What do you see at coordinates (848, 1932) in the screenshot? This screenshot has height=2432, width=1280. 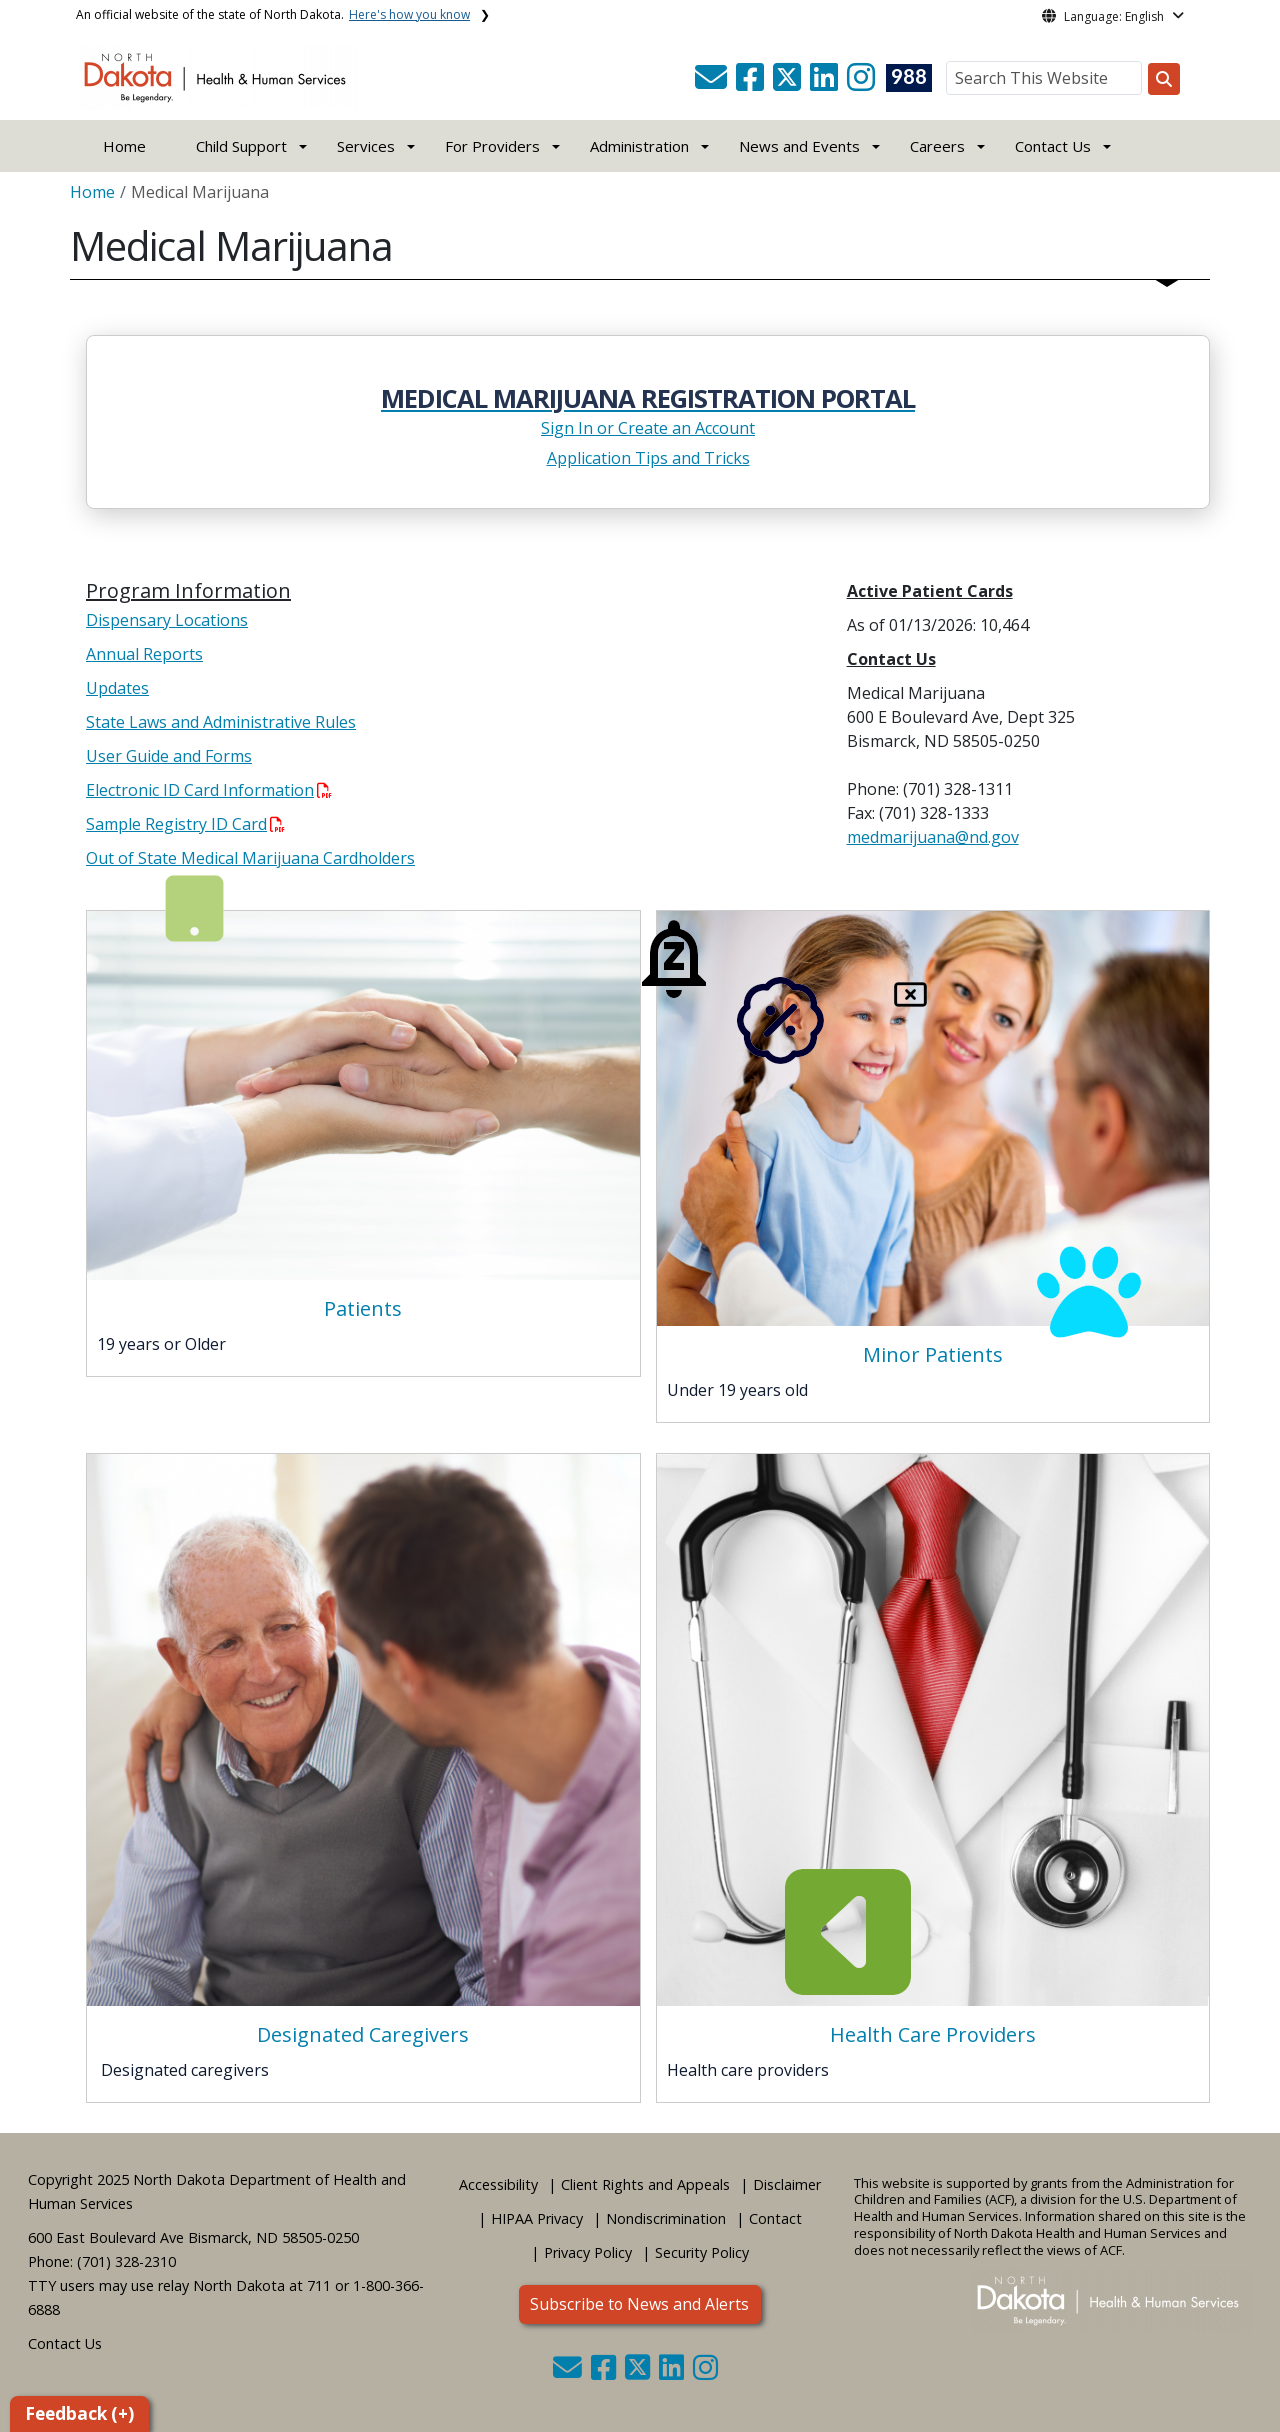 I see `navigate to the previous item or screen` at bounding box center [848, 1932].